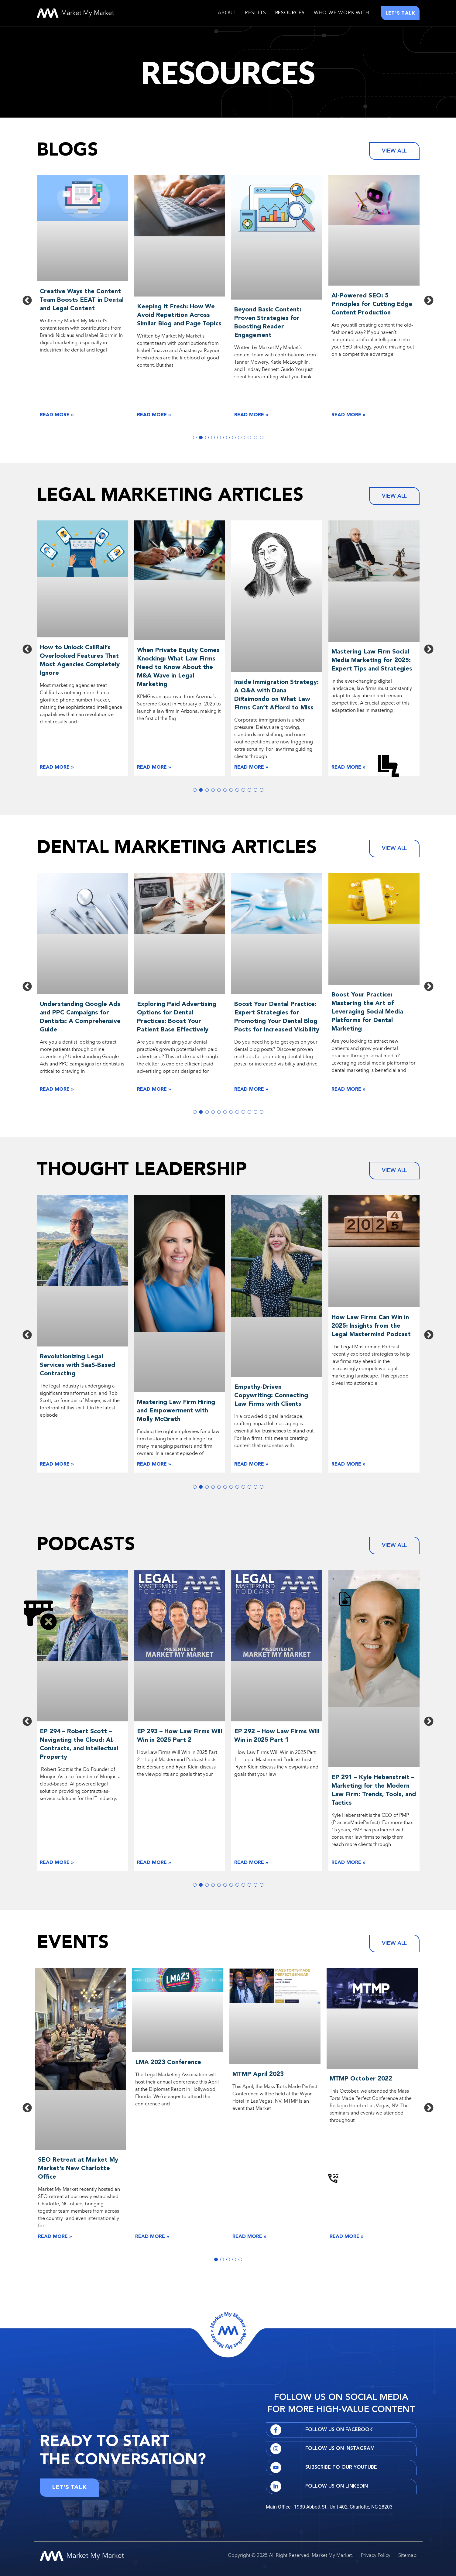 This screenshot has height=2576, width=456. What do you see at coordinates (40, 1613) in the screenshot?
I see `indicates a bridge or crossing is closed or unavailable` at bounding box center [40, 1613].